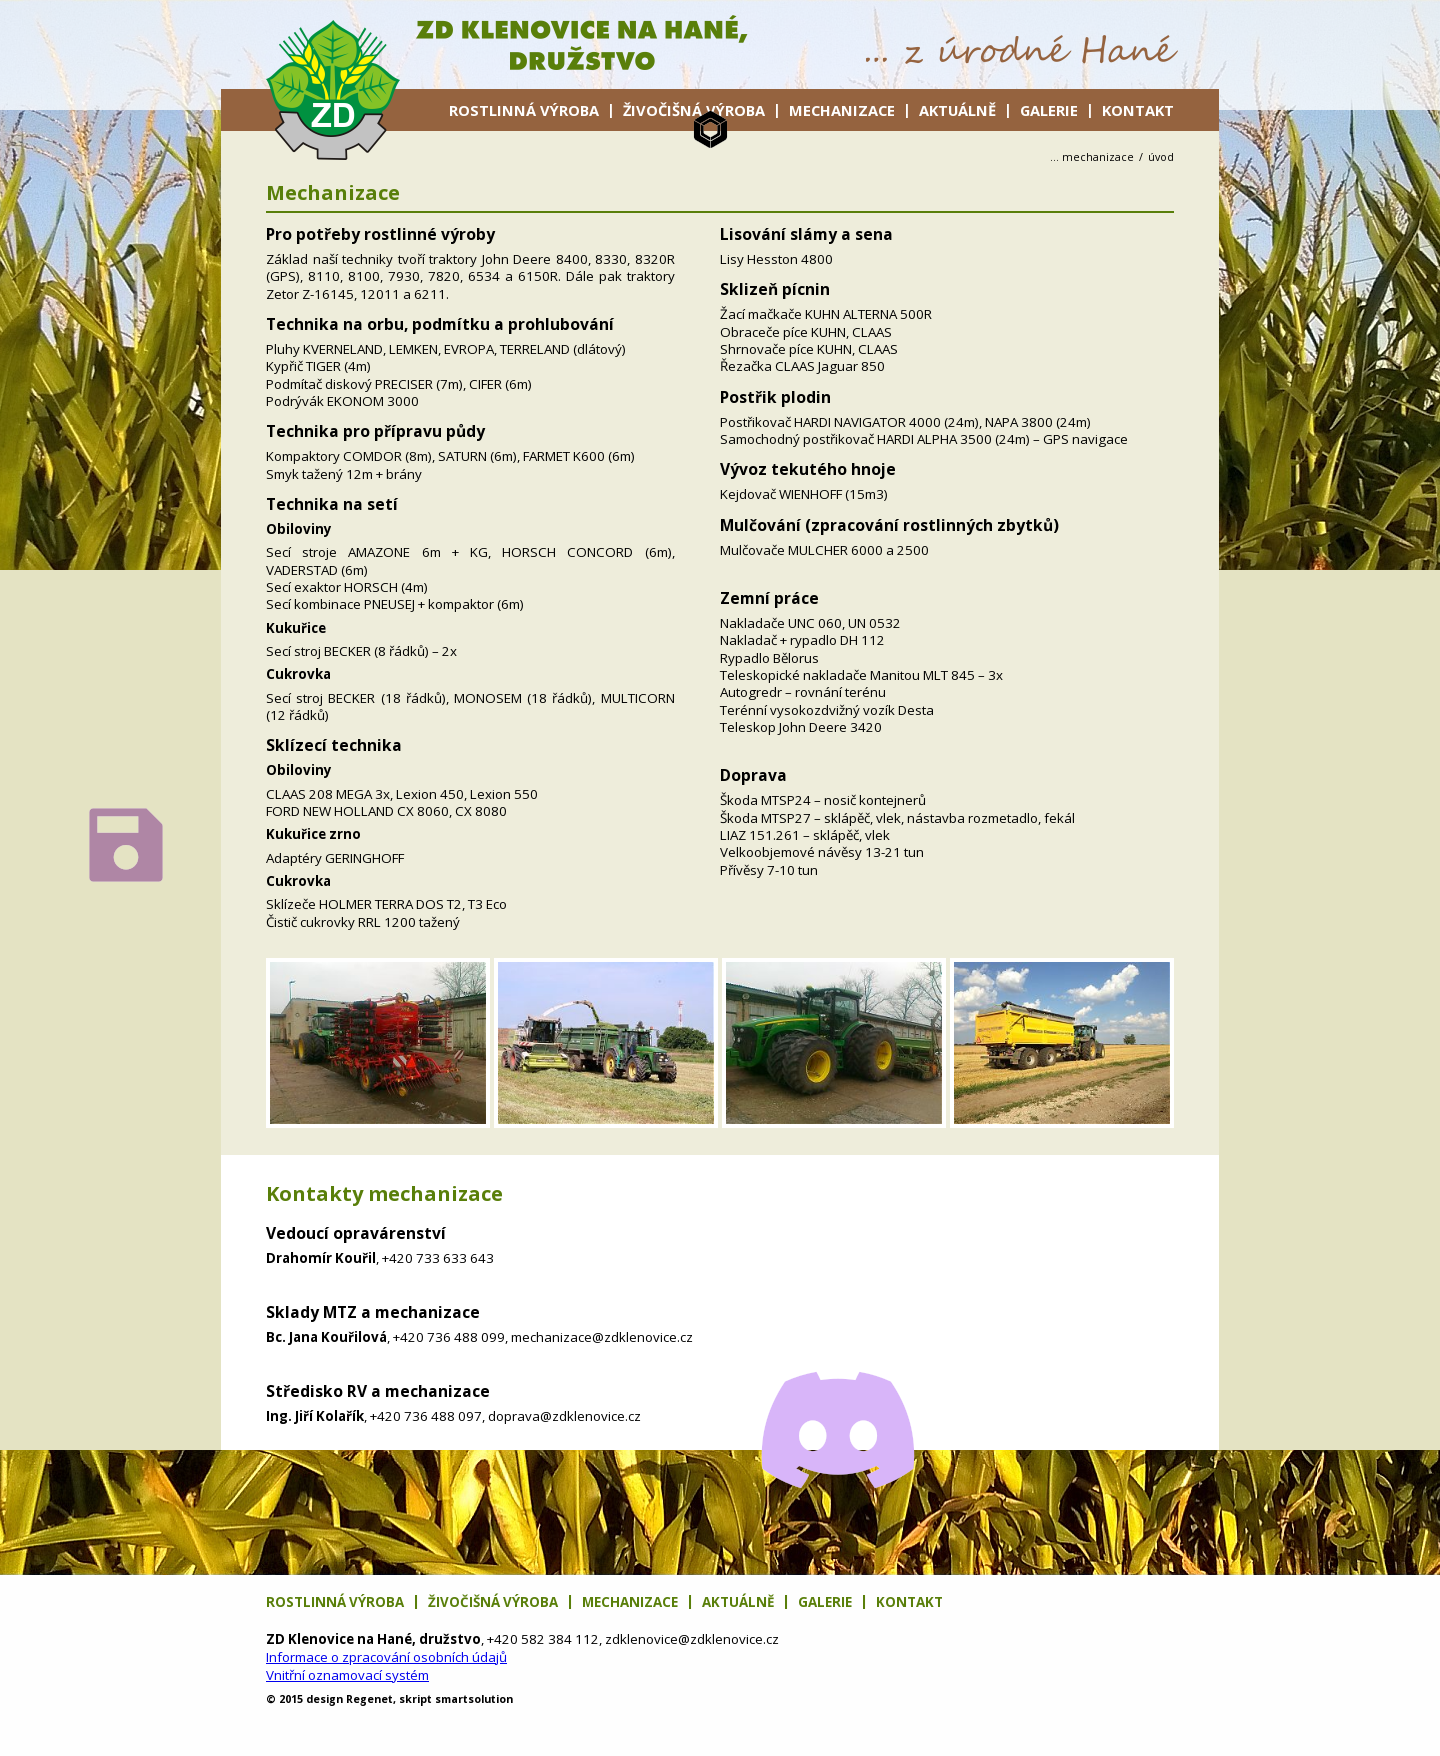 This screenshot has height=1756, width=1440. Describe the element at coordinates (838, 1430) in the screenshot. I see `open Discord app` at that location.